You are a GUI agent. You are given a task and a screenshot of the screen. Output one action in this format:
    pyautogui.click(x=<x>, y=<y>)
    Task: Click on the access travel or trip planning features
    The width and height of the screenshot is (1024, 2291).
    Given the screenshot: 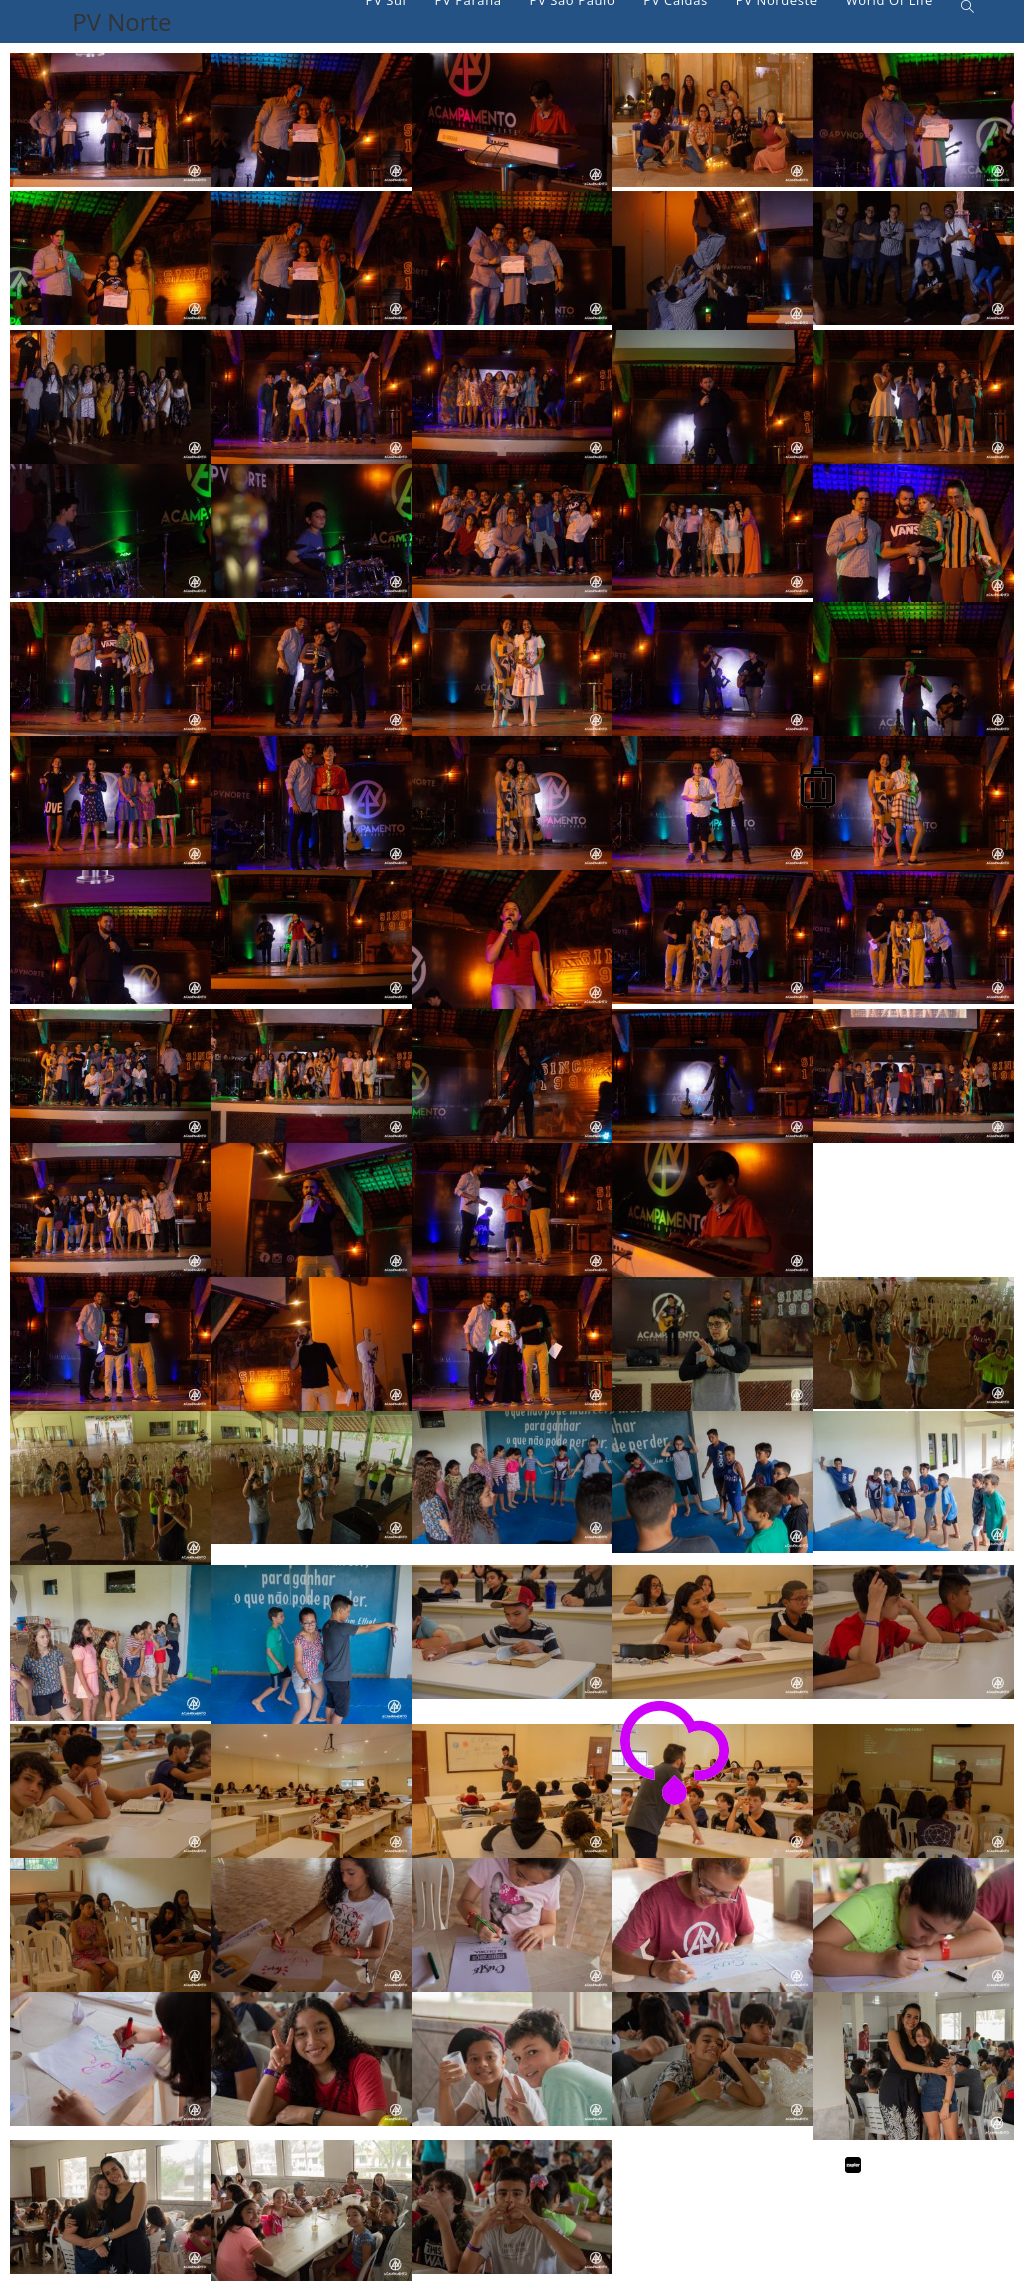 What is the action you would take?
    pyautogui.click(x=818, y=787)
    